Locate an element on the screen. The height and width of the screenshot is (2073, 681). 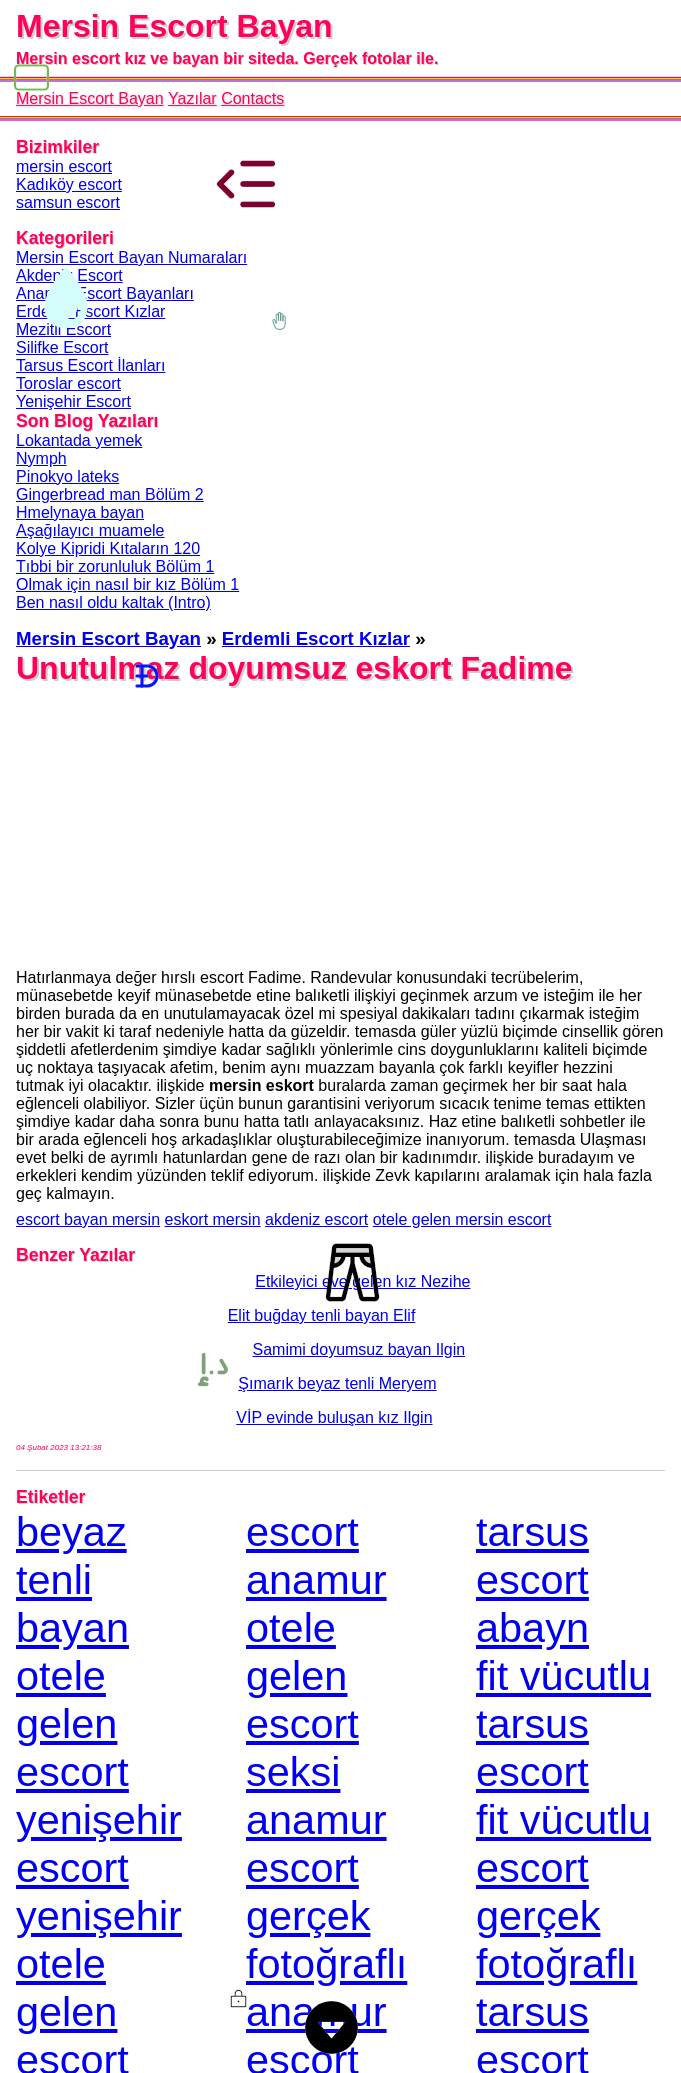
expand dropdown menu or content is located at coordinates (331, 2027).